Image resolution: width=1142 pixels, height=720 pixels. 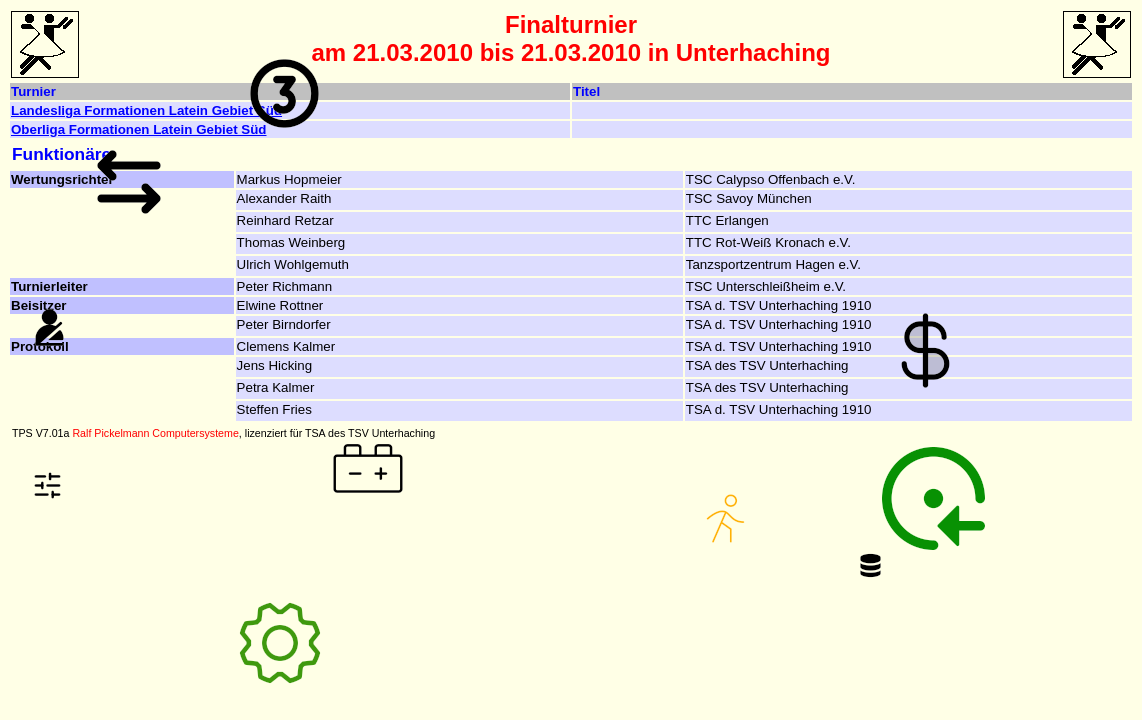 What do you see at coordinates (725, 518) in the screenshot?
I see `indicates walking directions or pedestrian route` at bounding box center [725, 518].